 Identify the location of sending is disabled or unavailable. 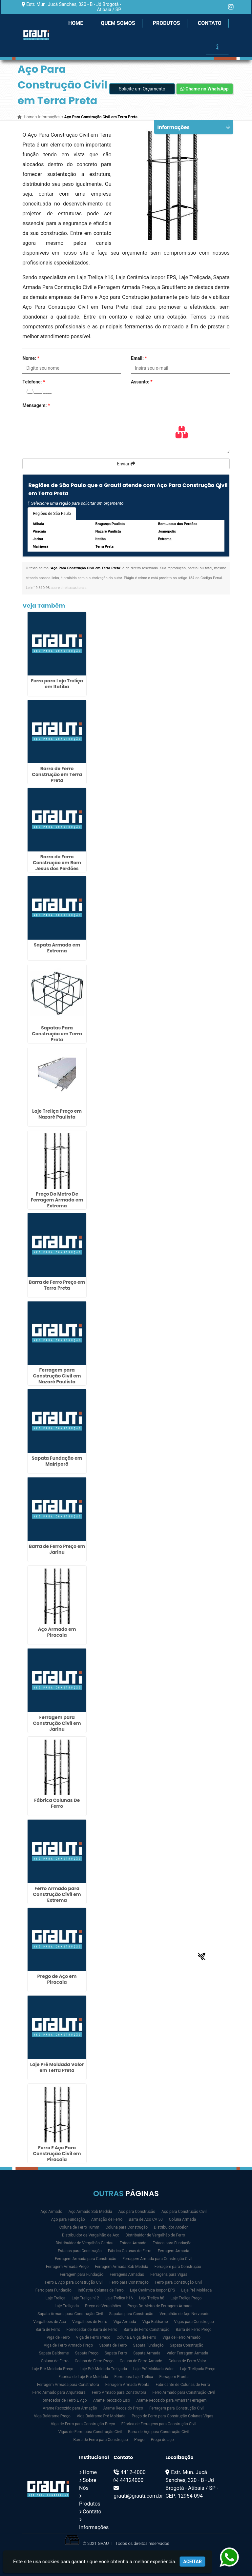
(201, 1956).